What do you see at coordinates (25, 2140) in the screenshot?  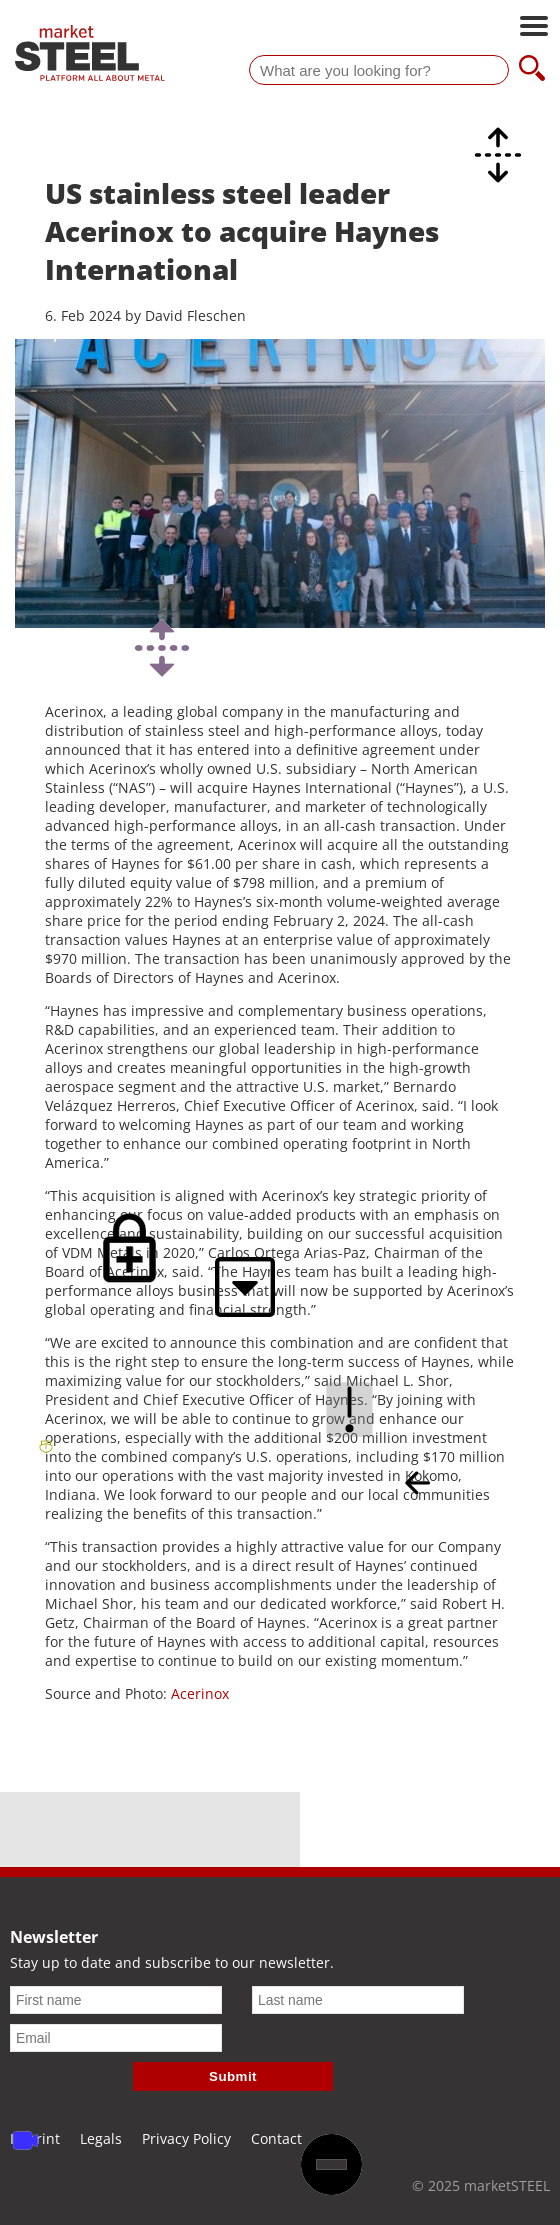 I see `start a video call` at bounding box center [25, 2140].